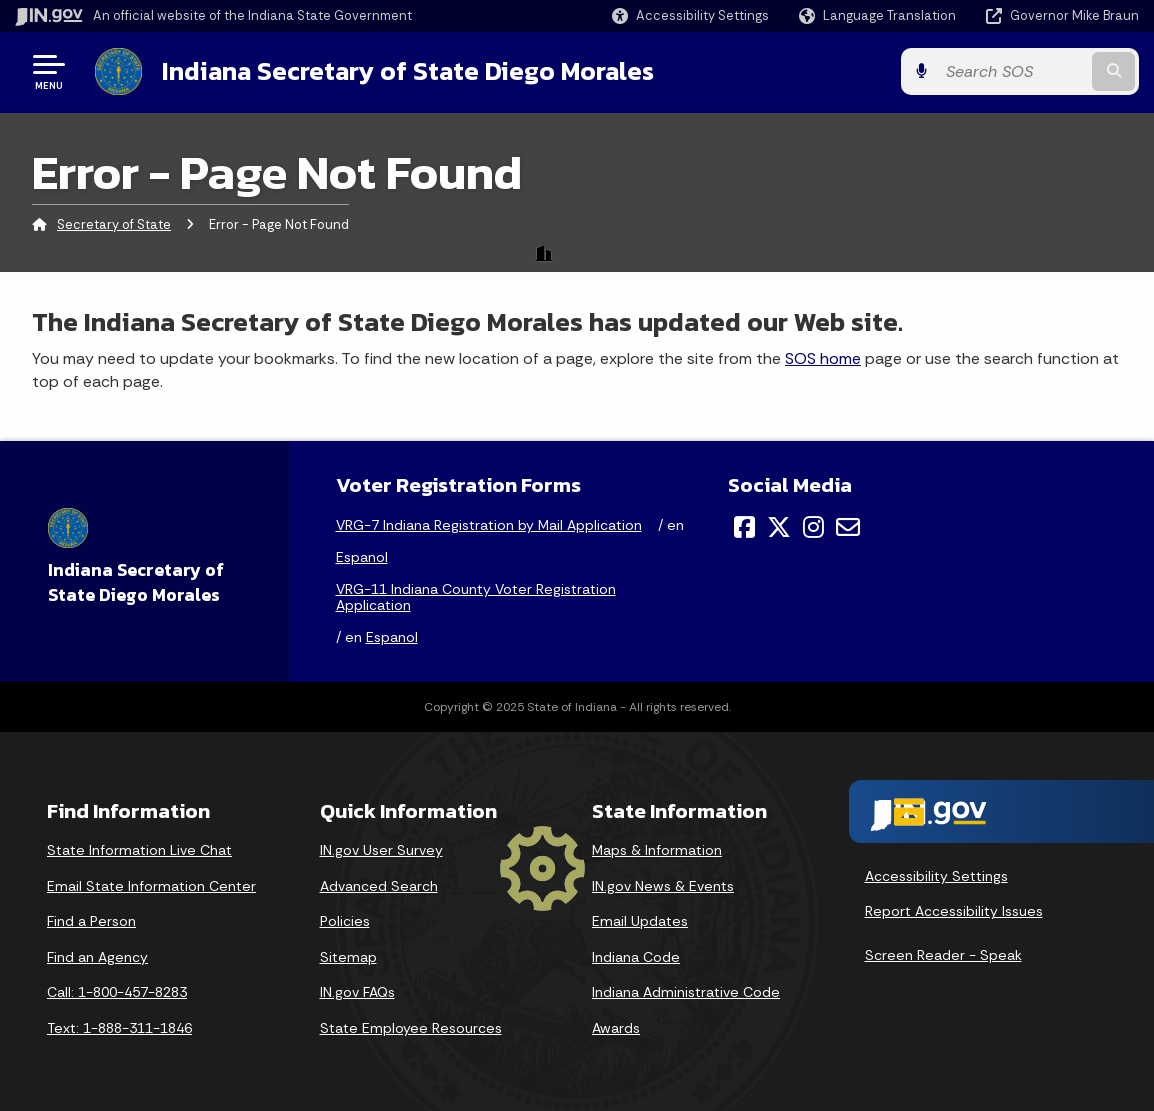  I want to click on request a refund for a transaction, so click(909, 812).